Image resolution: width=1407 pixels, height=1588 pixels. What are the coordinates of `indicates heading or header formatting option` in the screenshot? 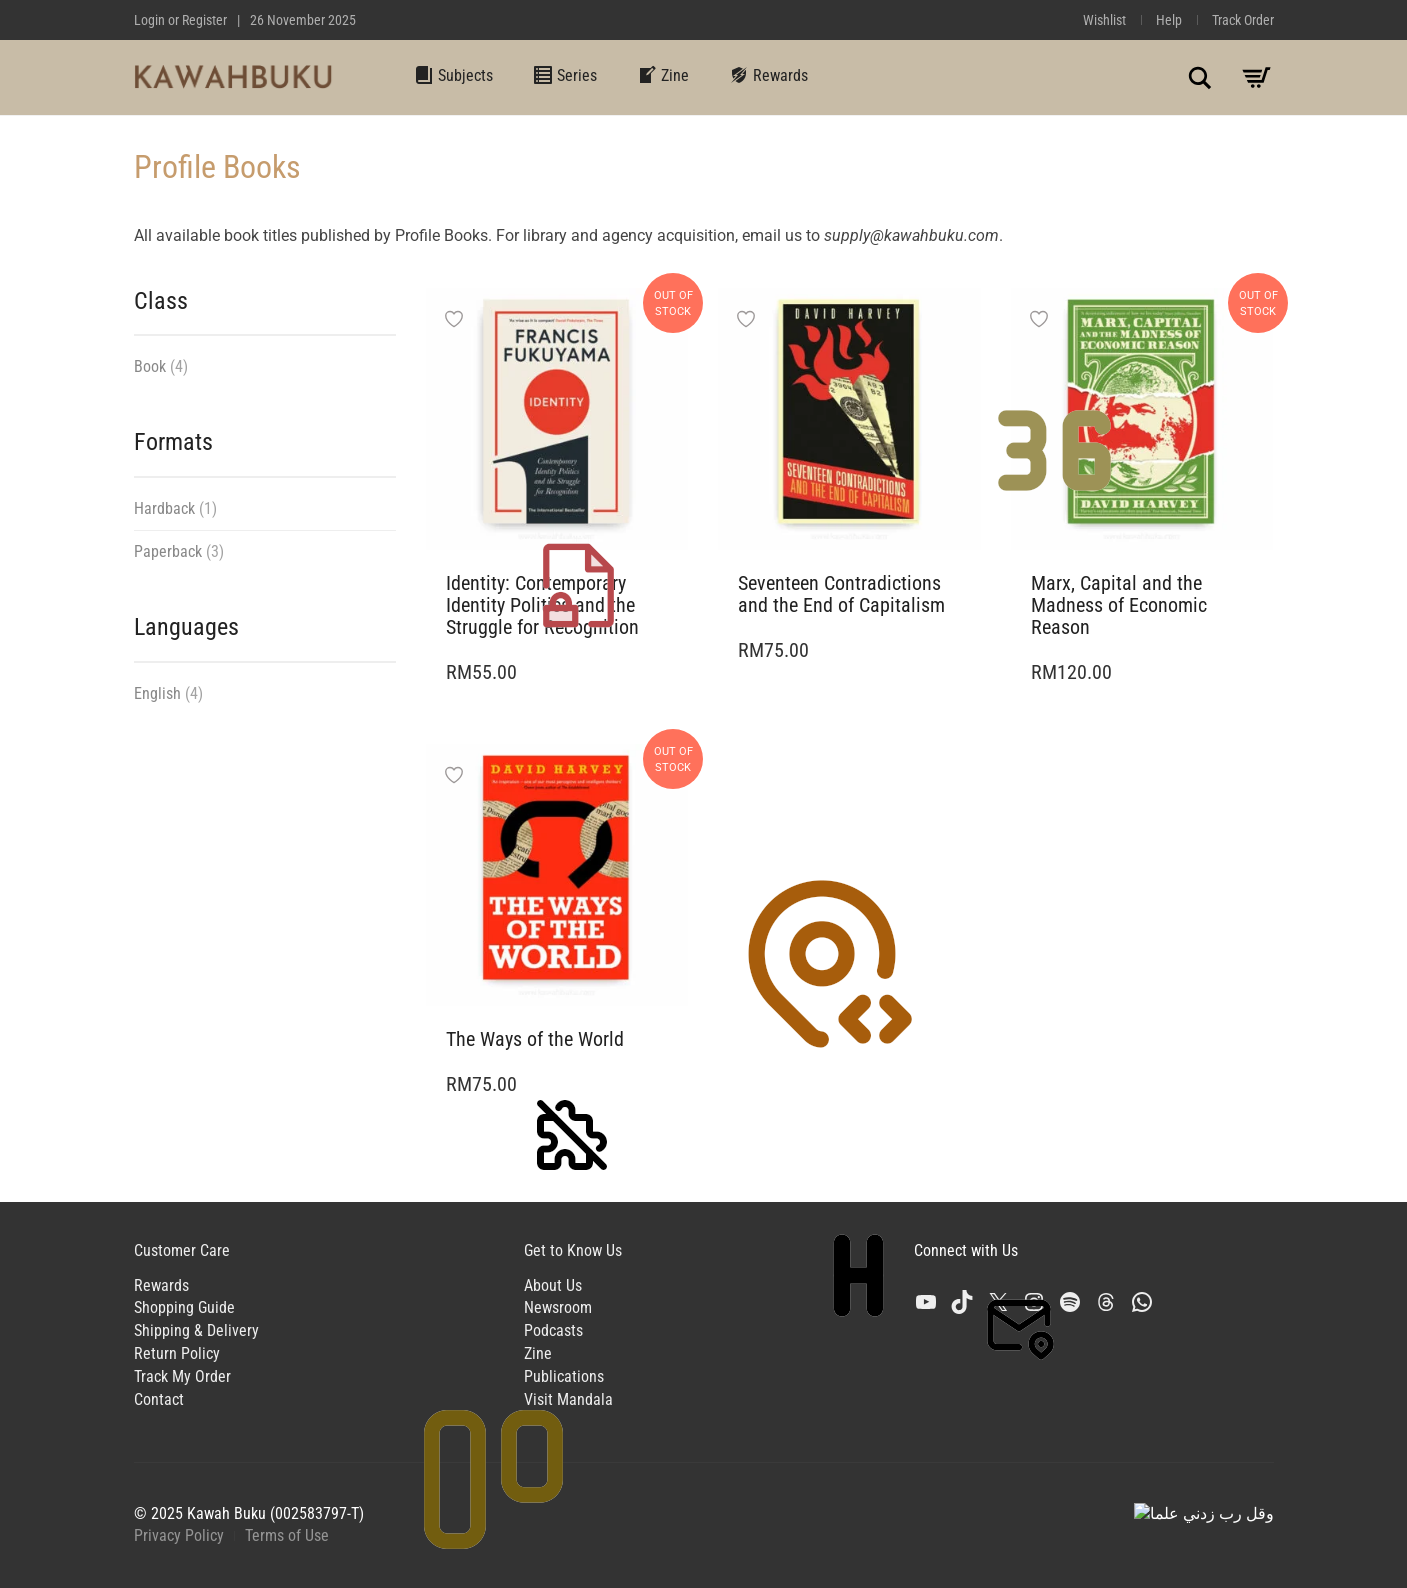 It's located at (858, 1275).